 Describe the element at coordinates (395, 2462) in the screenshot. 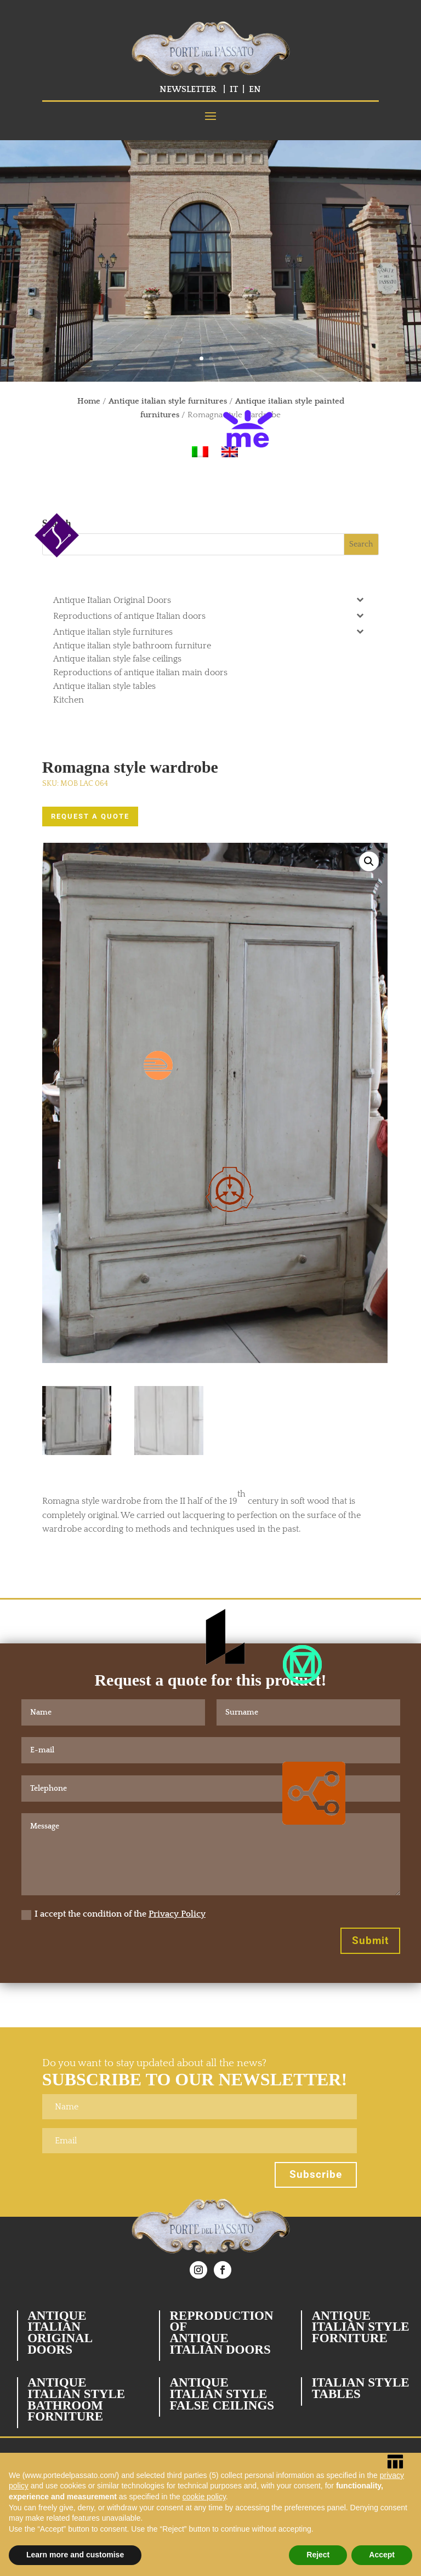

I see `insert a table into a document` at that location.